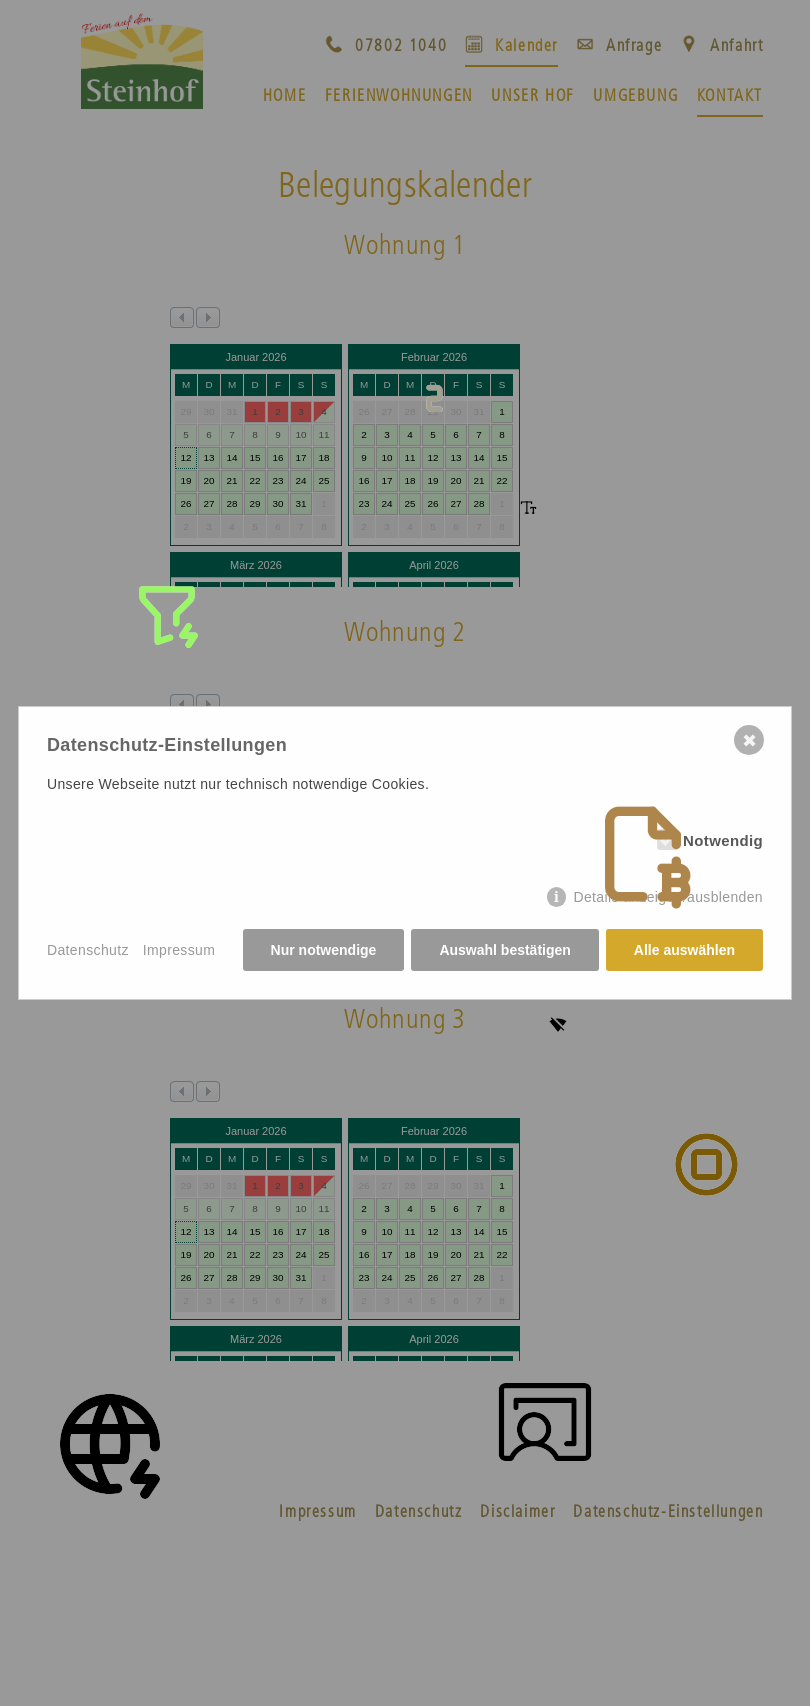 Image resolution: width=810 pixels, height=1706 pixels. Describe the element at coordinates (558, 1025) in the screenshot. I see `indicates wifi is disabled or unavailable` at that location.